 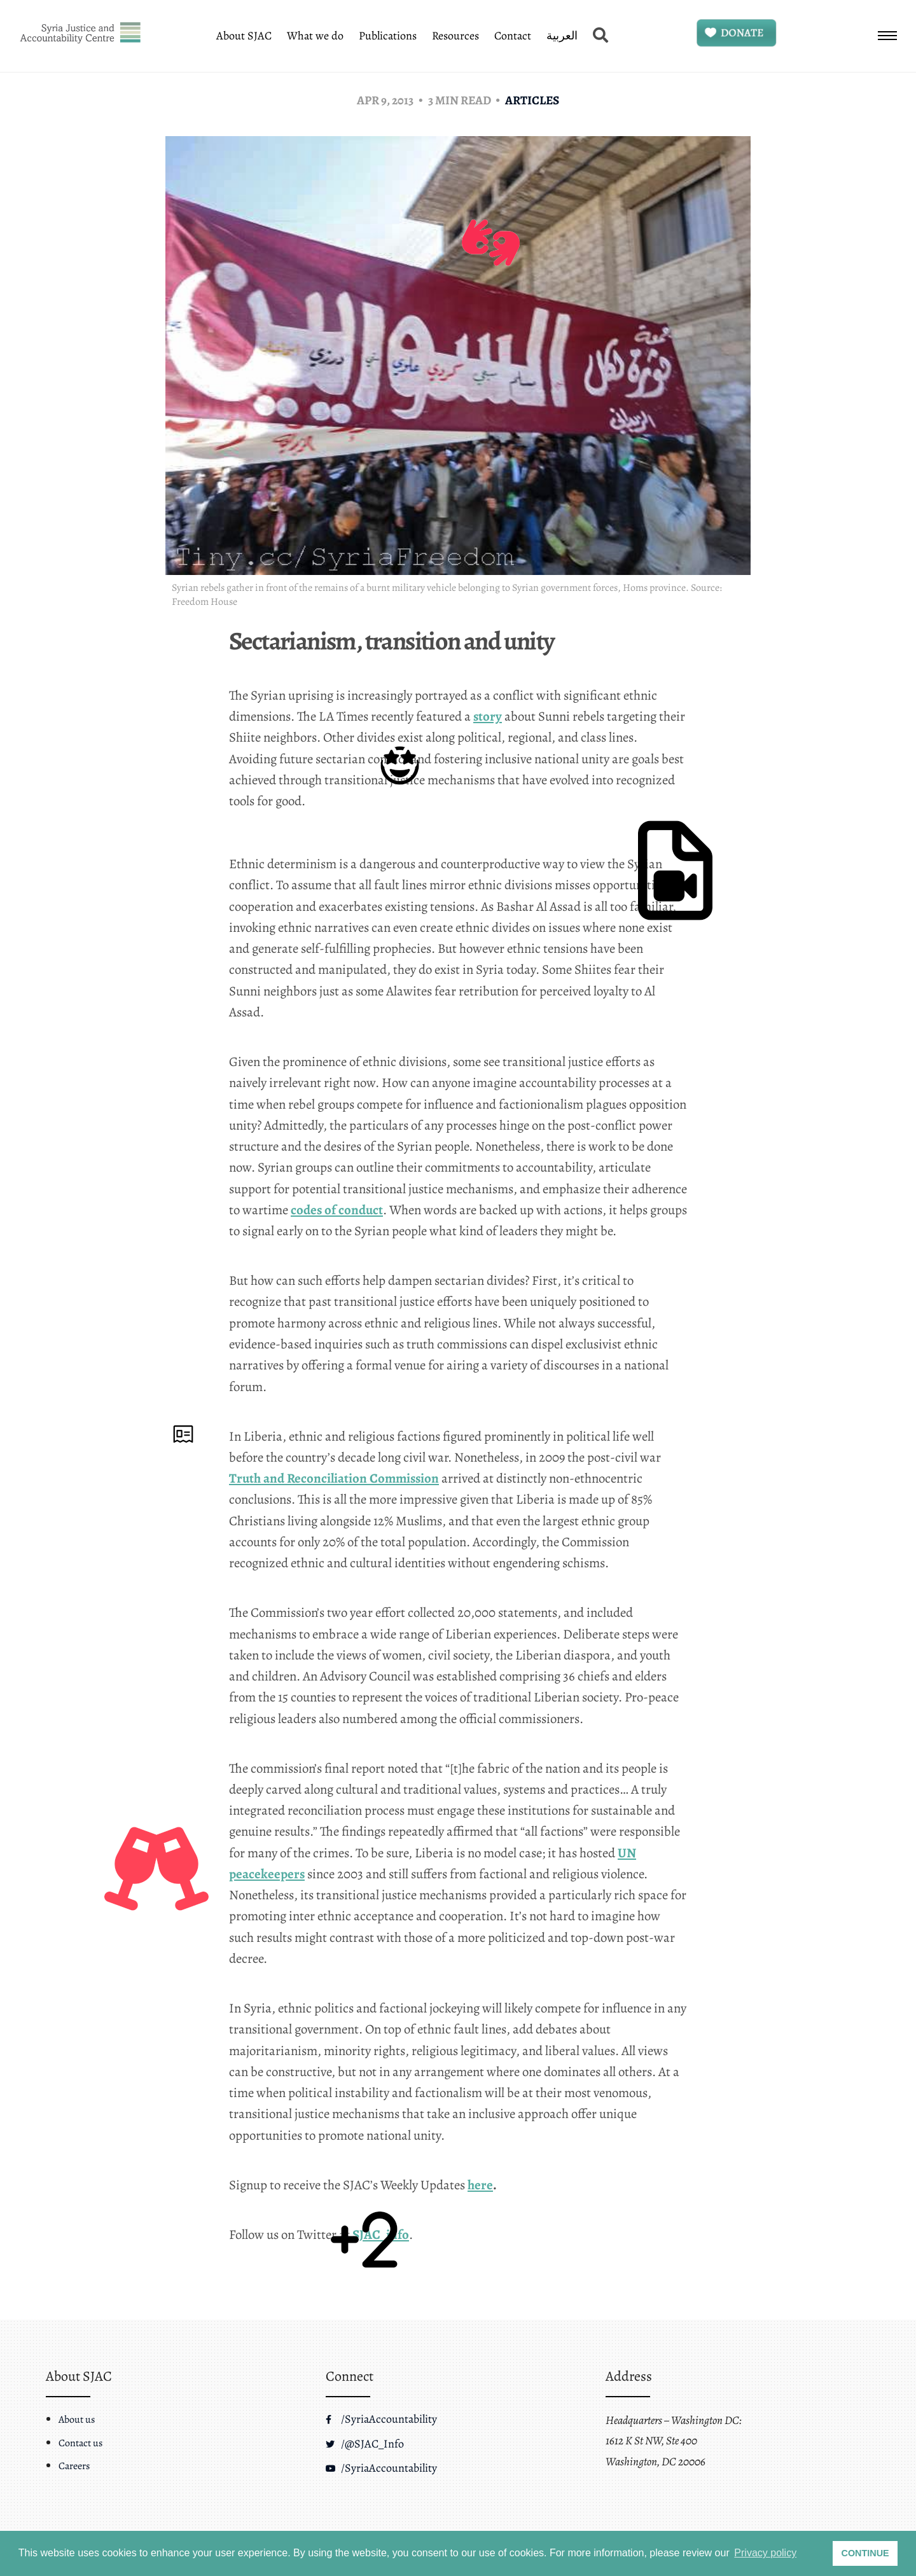 I want to click on rate something as amazing or five-star, so click(x=399, y=765).